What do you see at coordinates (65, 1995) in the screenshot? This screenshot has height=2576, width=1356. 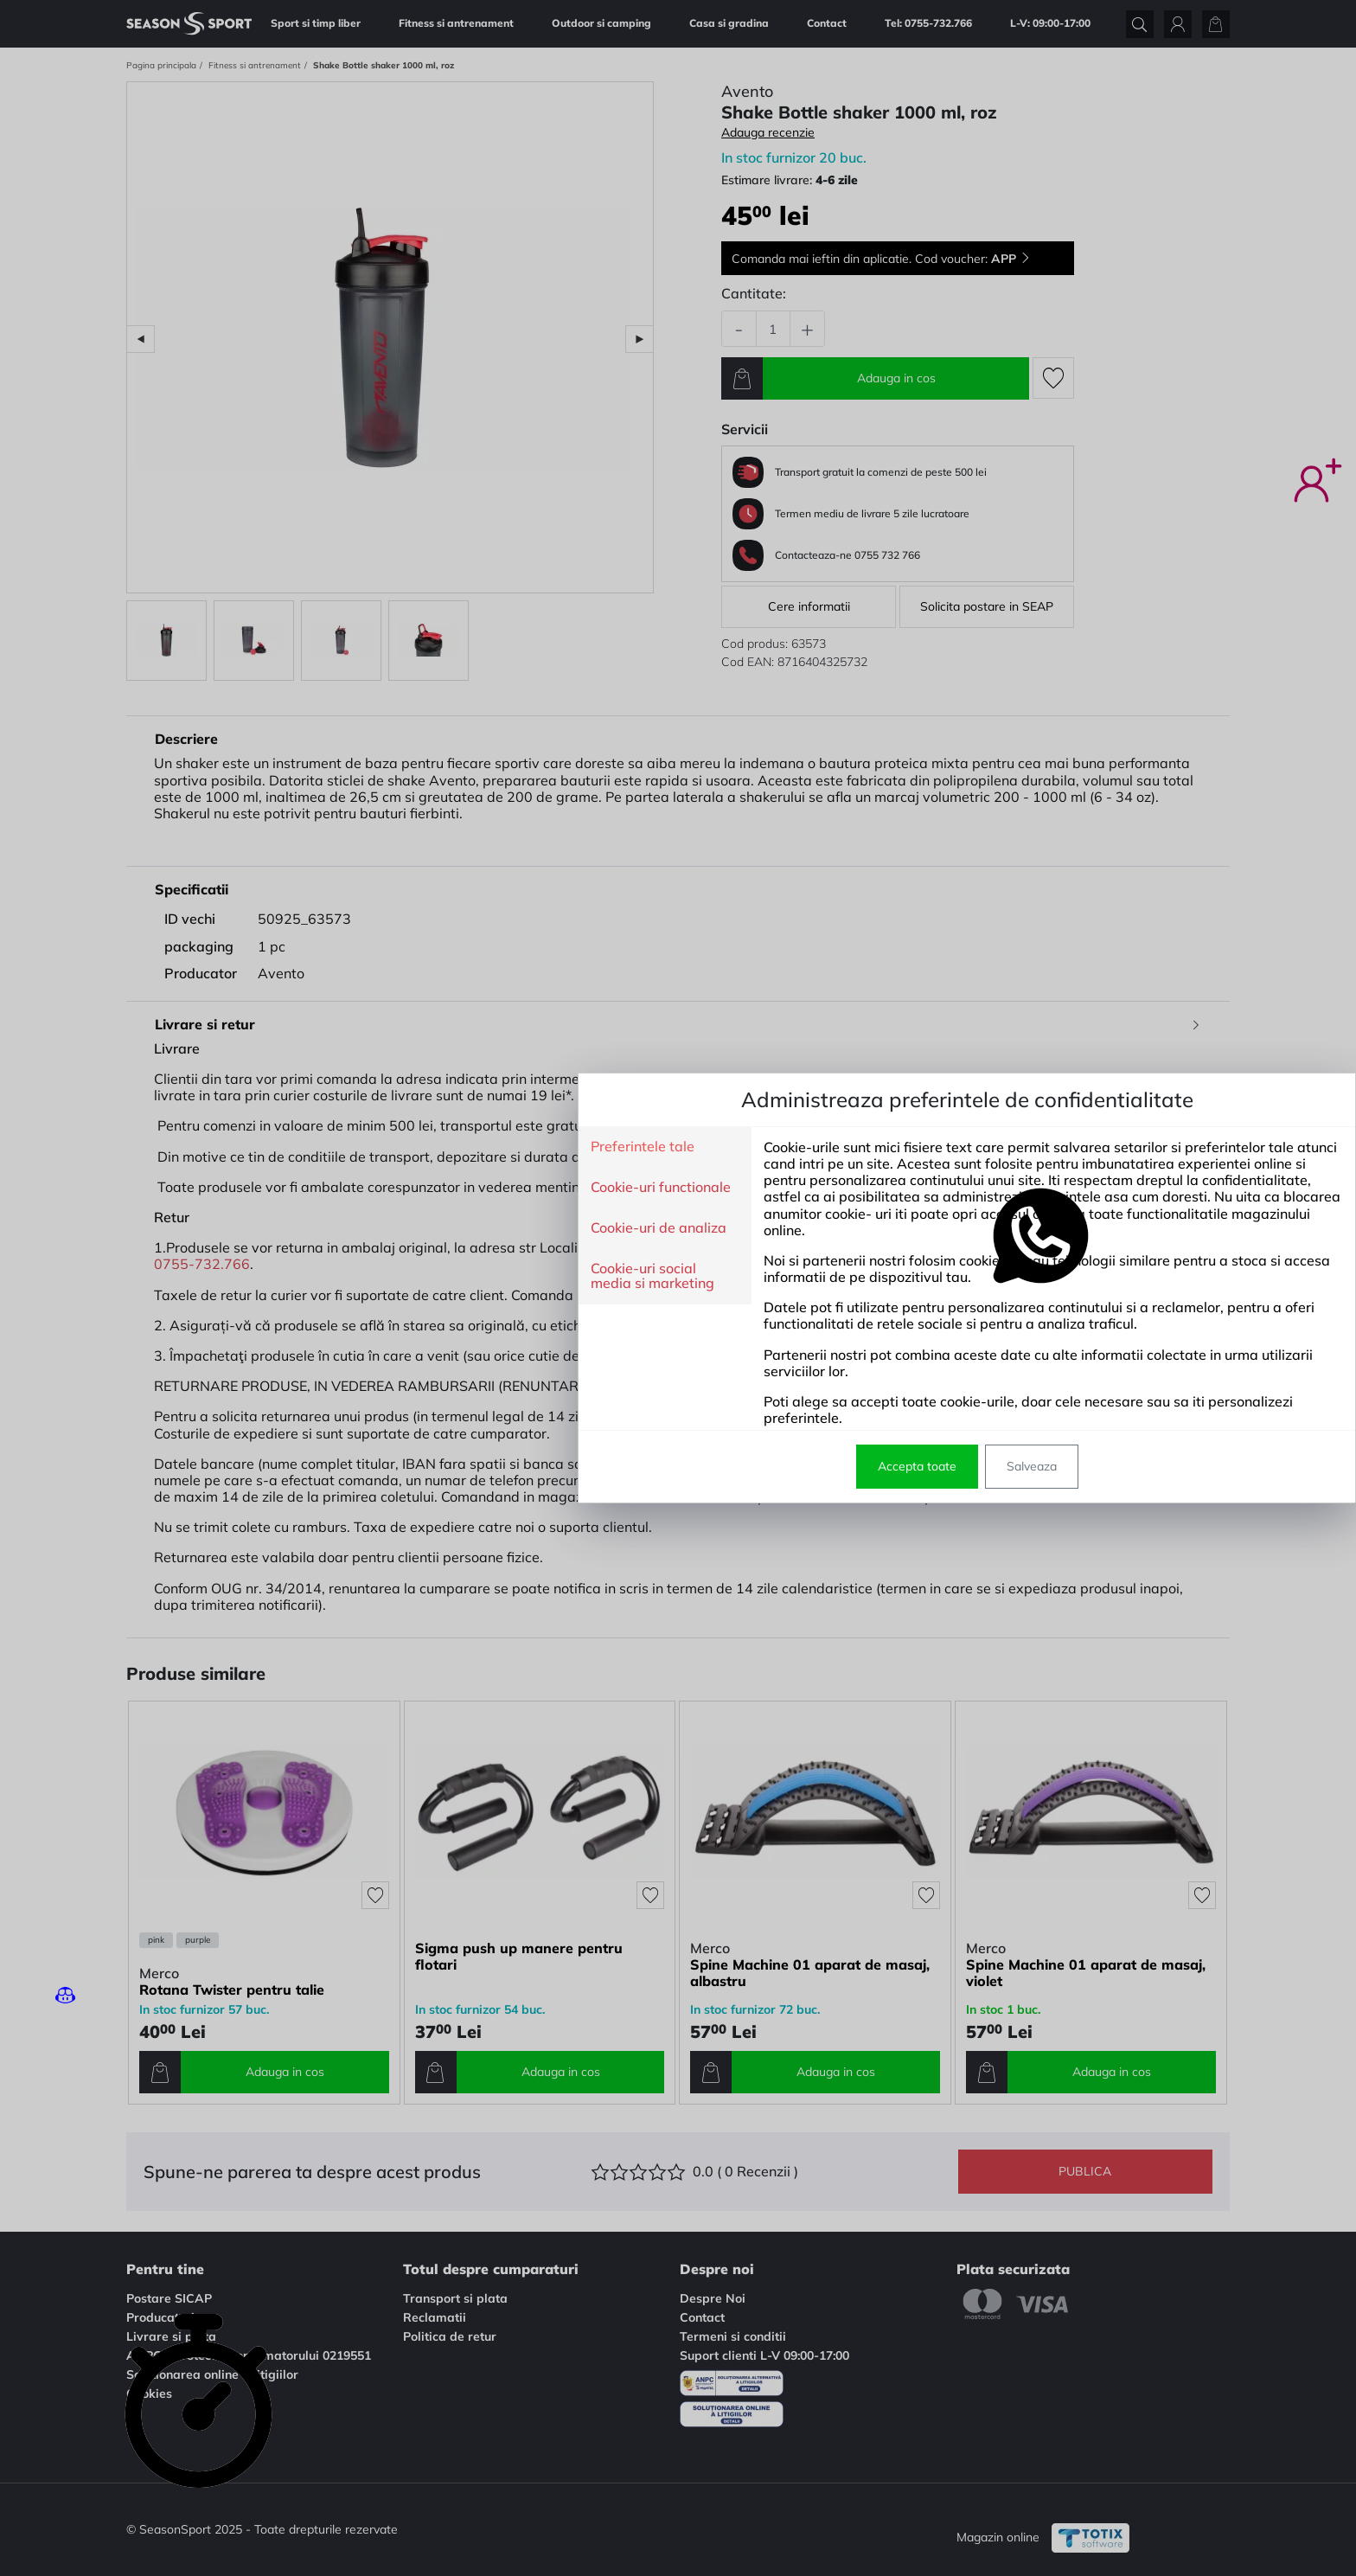 I see `access GitHub Copilot AI assistant` at bounding box center [65, 1995].